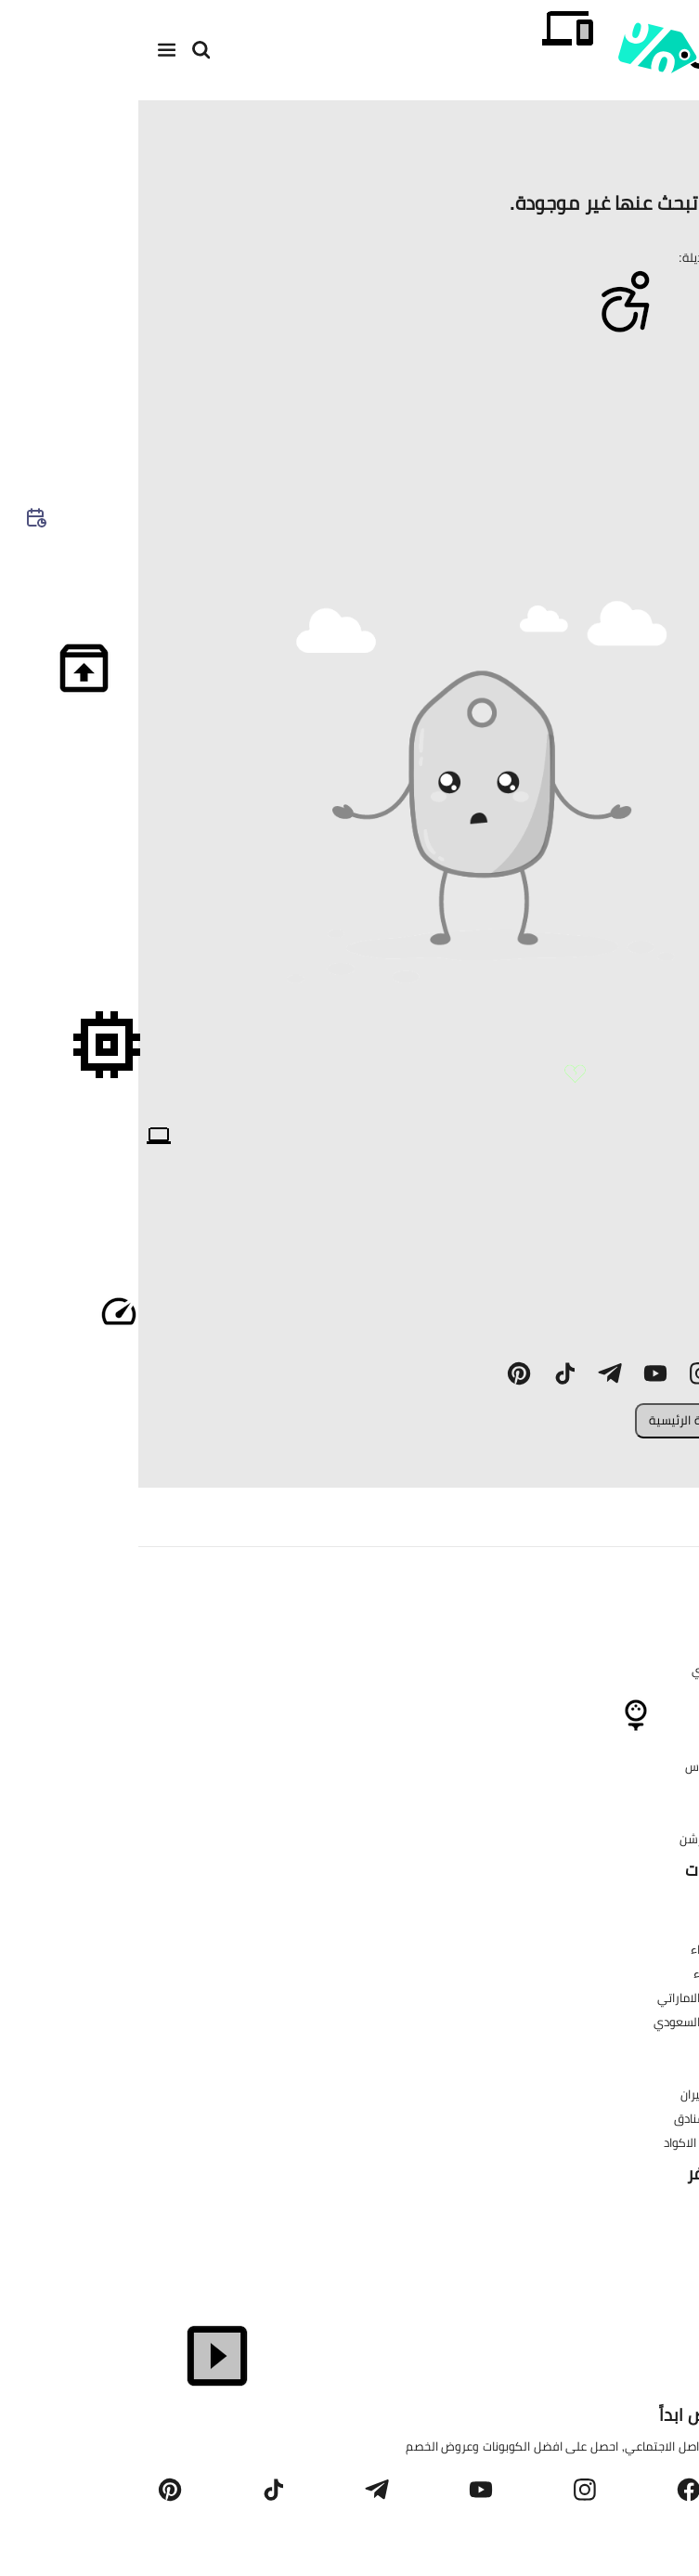 This screenshot has width=699, height=2576. What do you see at coordinates (567, 28) in the screenshot?
I see `connect your phone to another device` at bounding box center [567, 28].